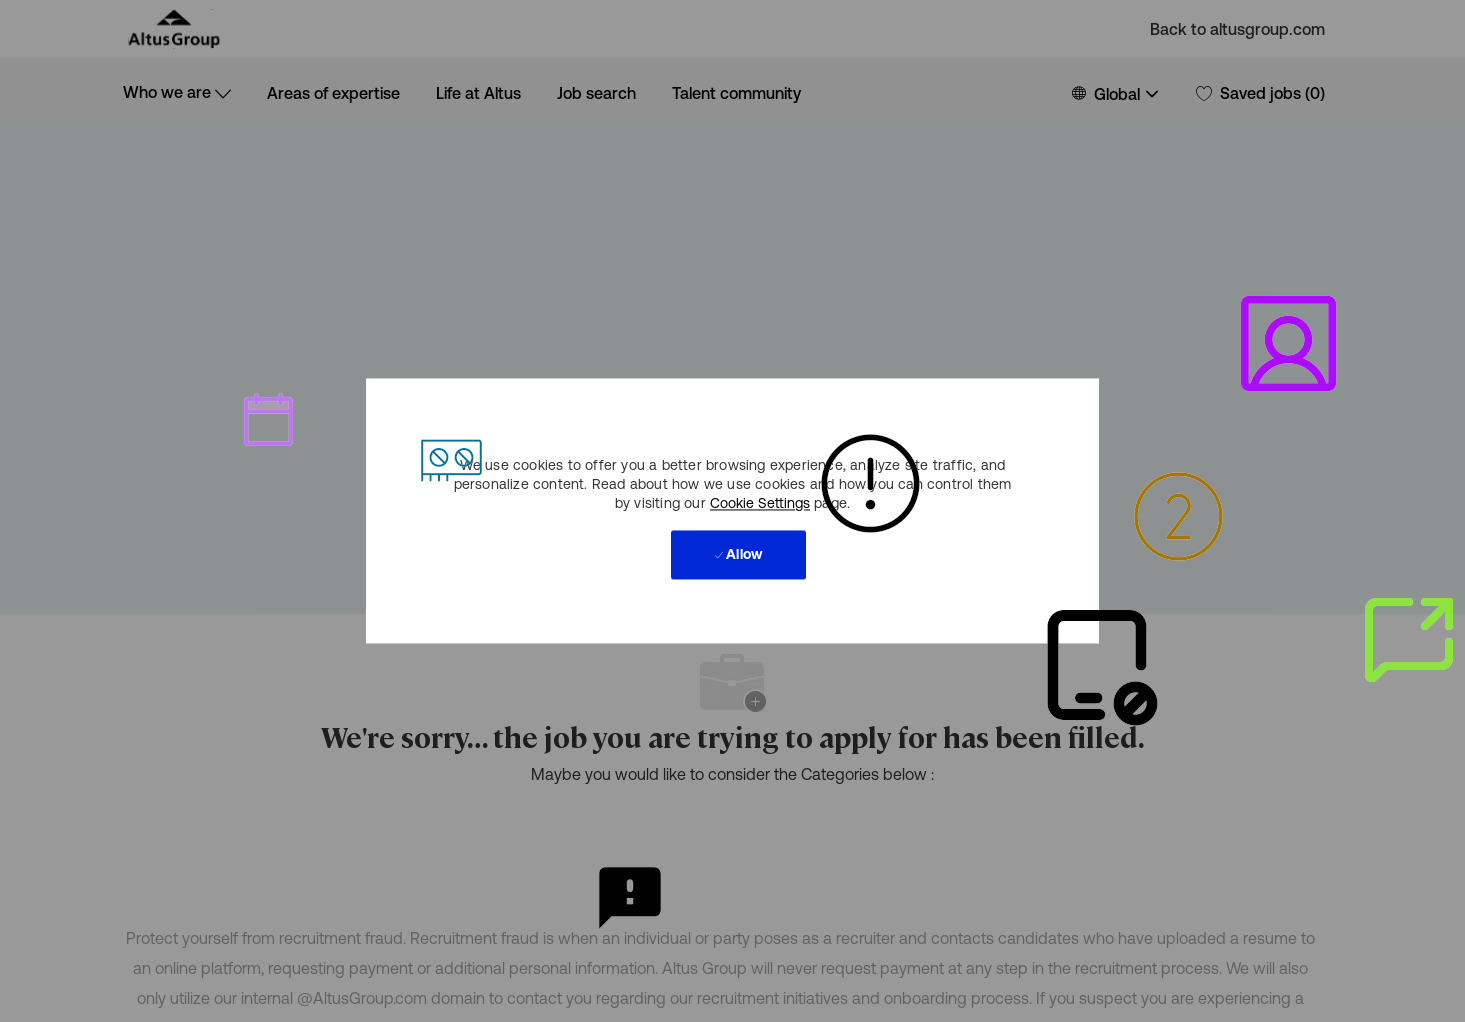 The height and width of the screenshot is (1022, 1465). I want to click on view graphics card or GPU information, so click(451, 459).